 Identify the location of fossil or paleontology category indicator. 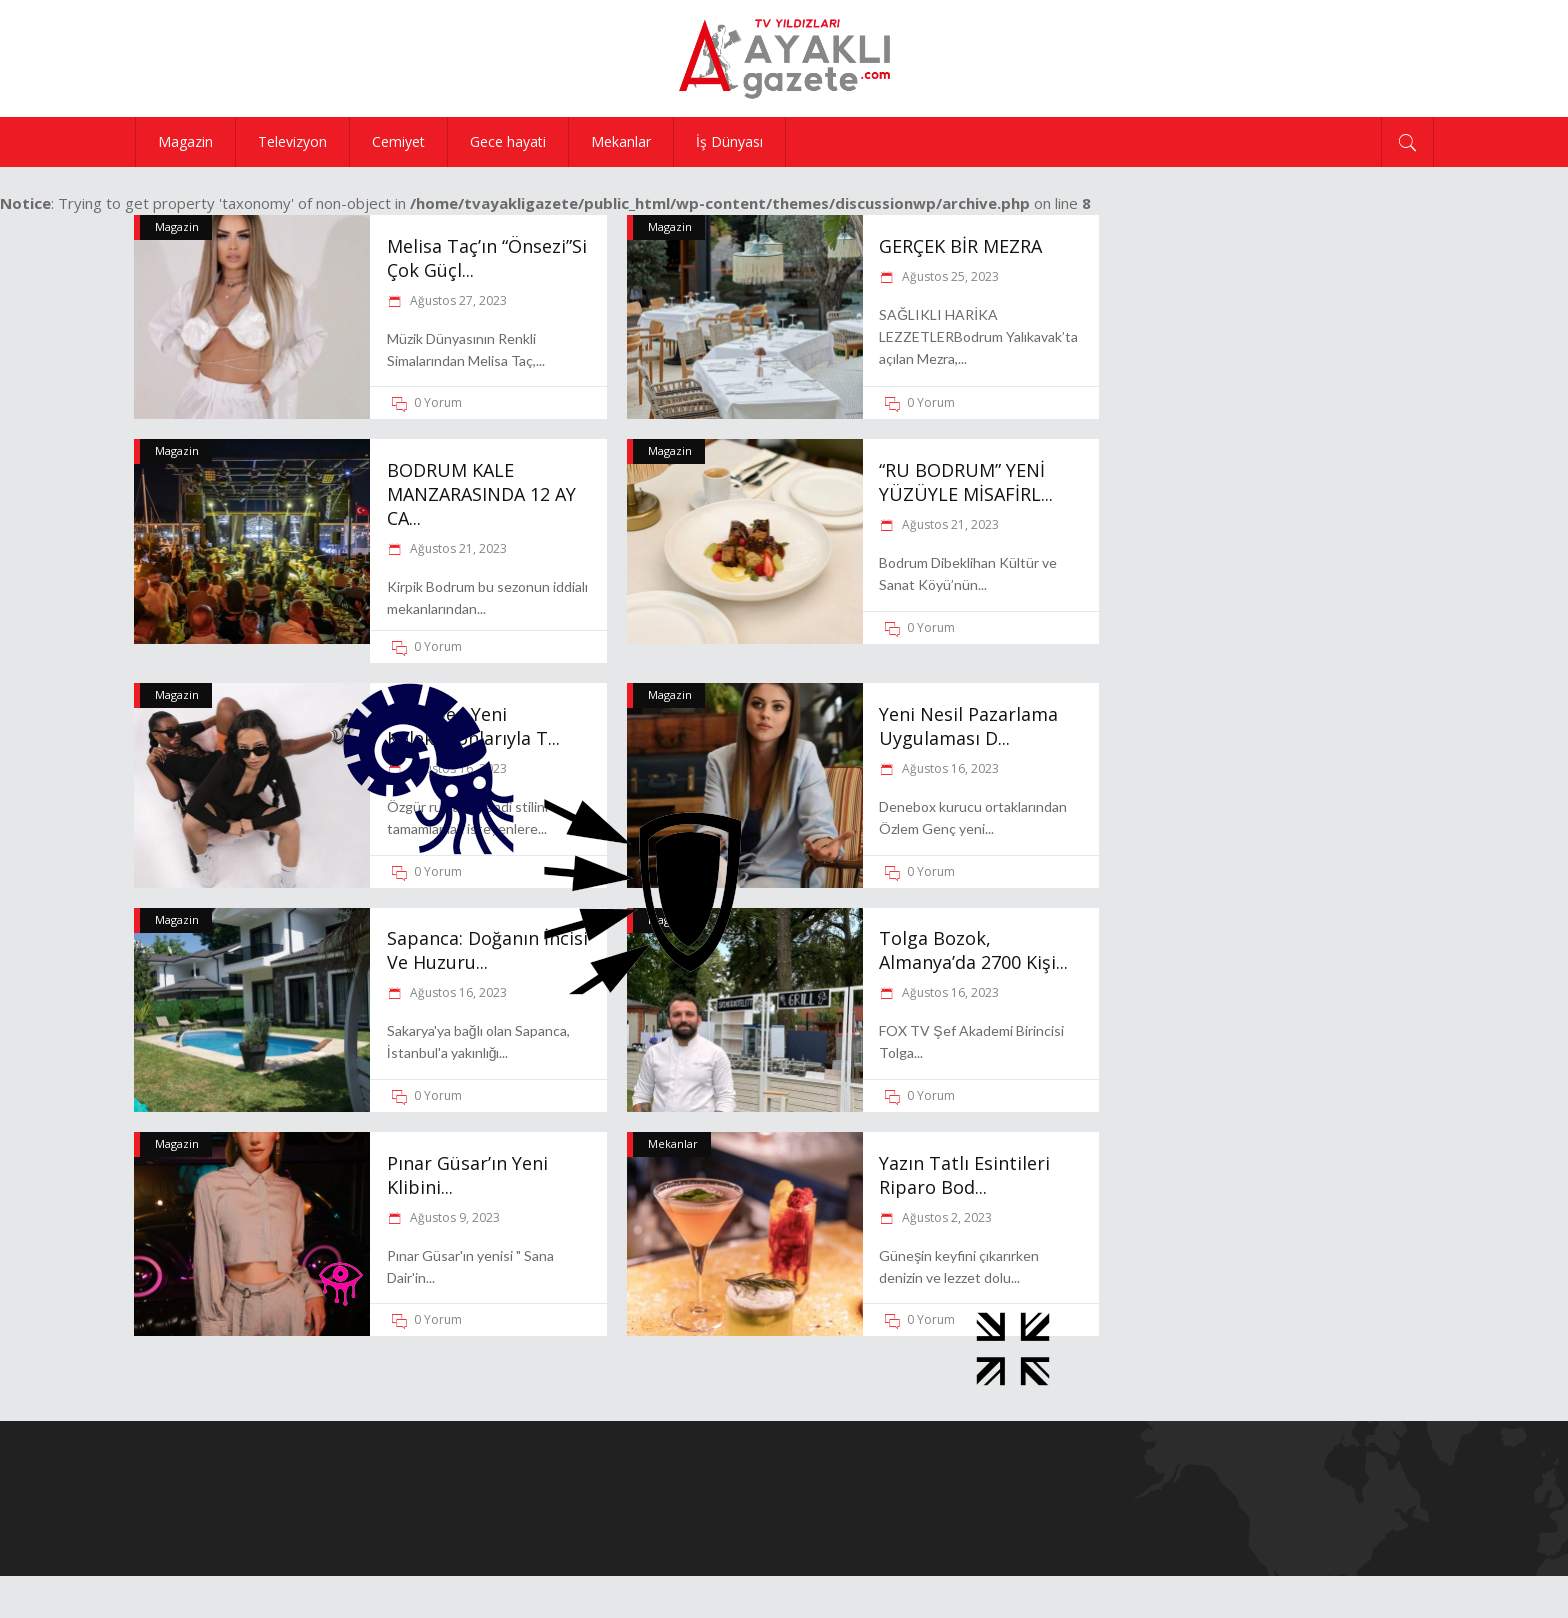
(428, 769).